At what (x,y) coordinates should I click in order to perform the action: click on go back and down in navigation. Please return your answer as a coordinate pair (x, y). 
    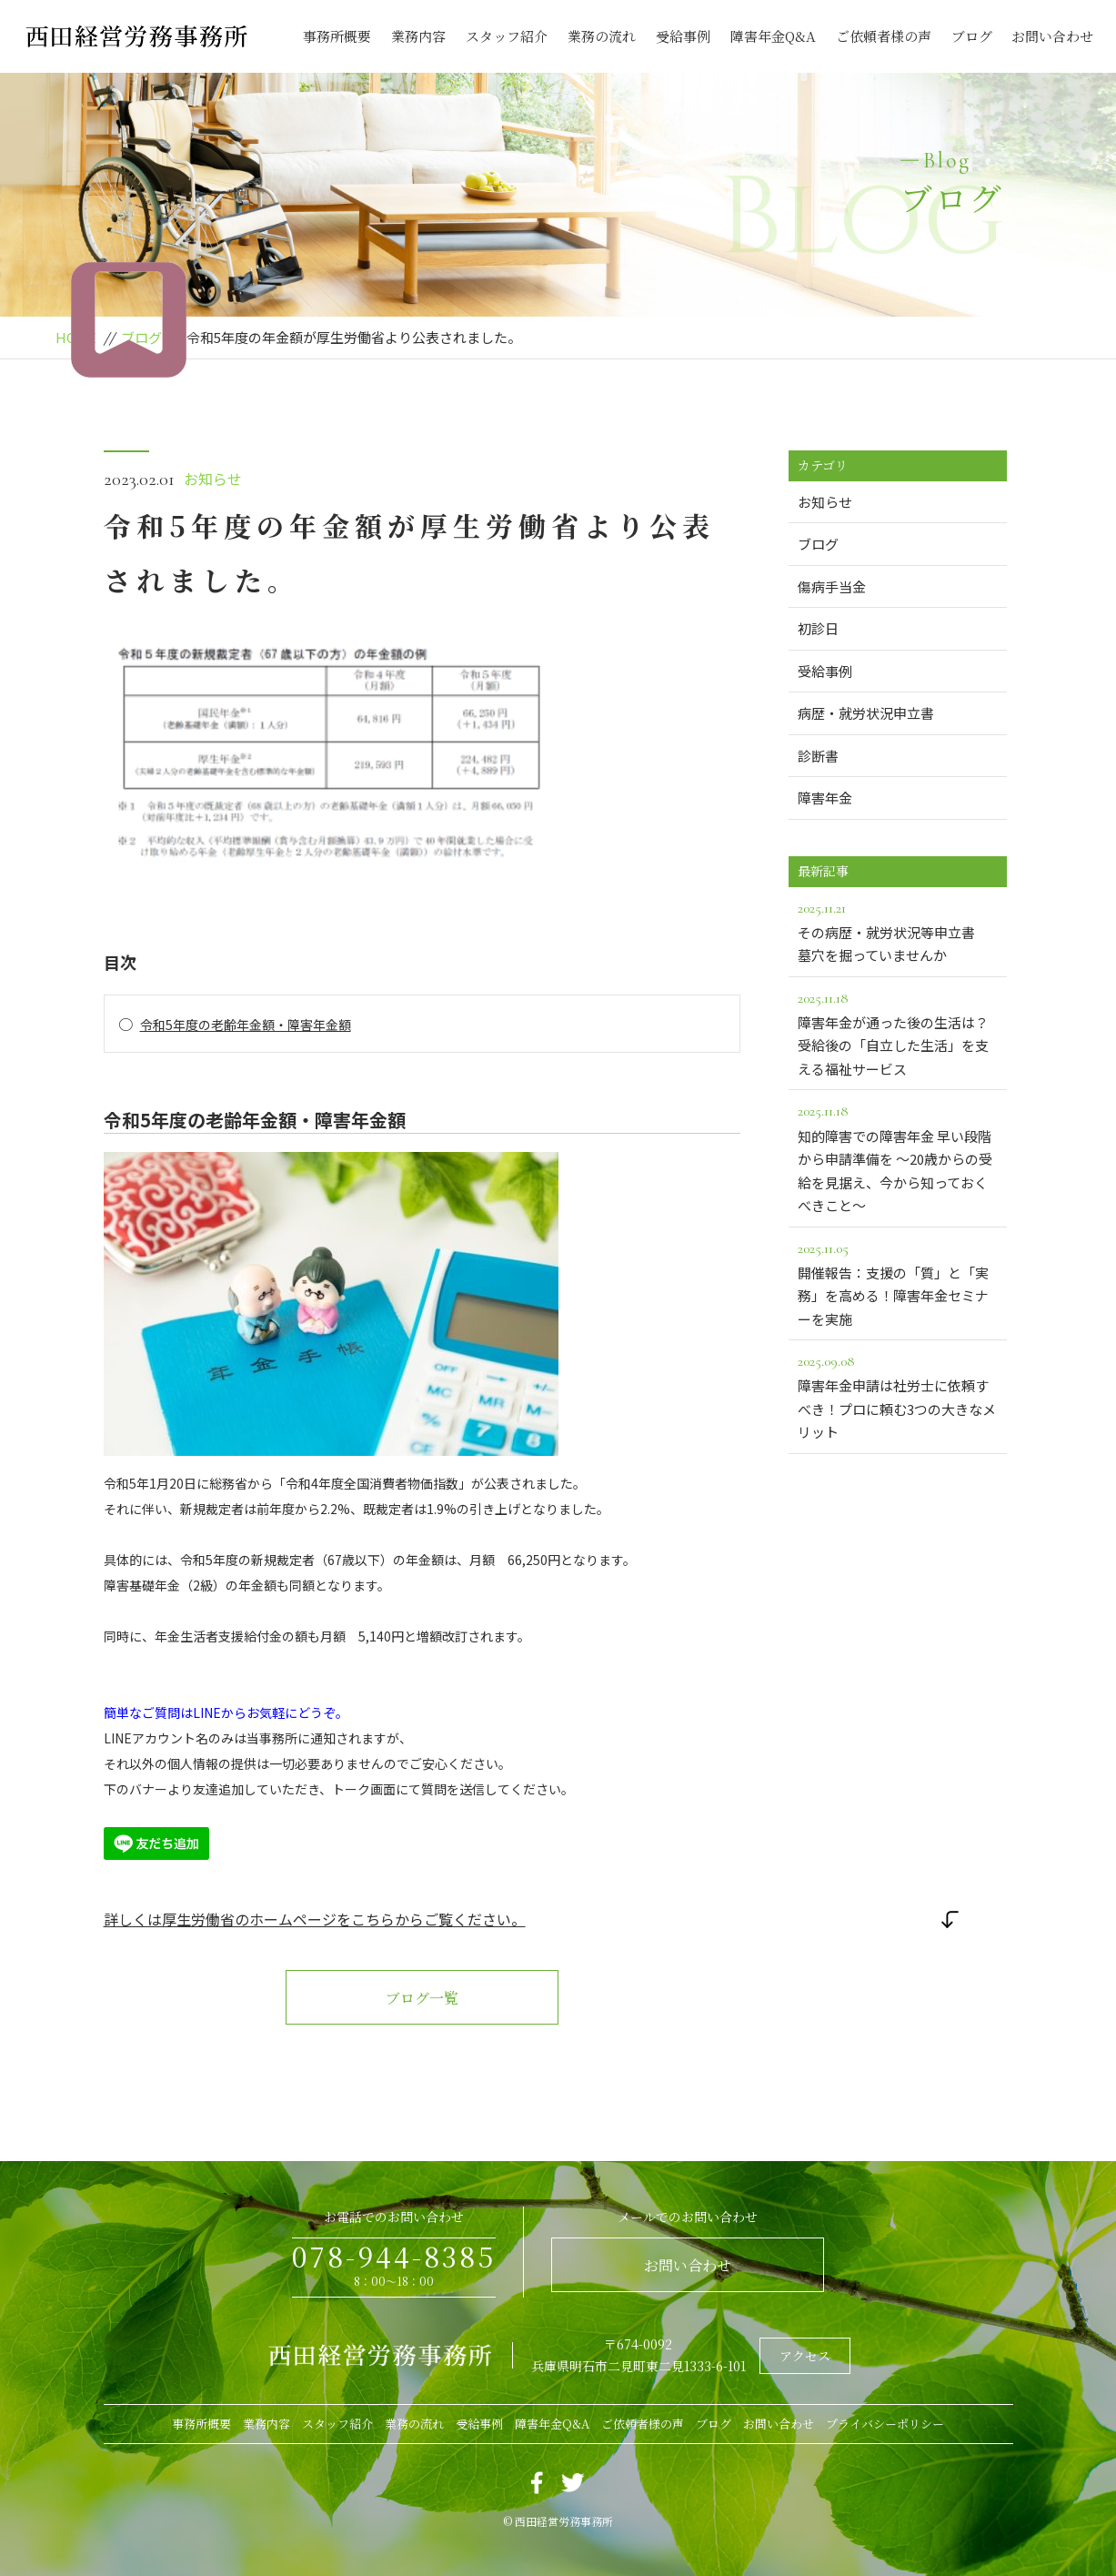
    Looking at the image, I should click on (950, 1919).